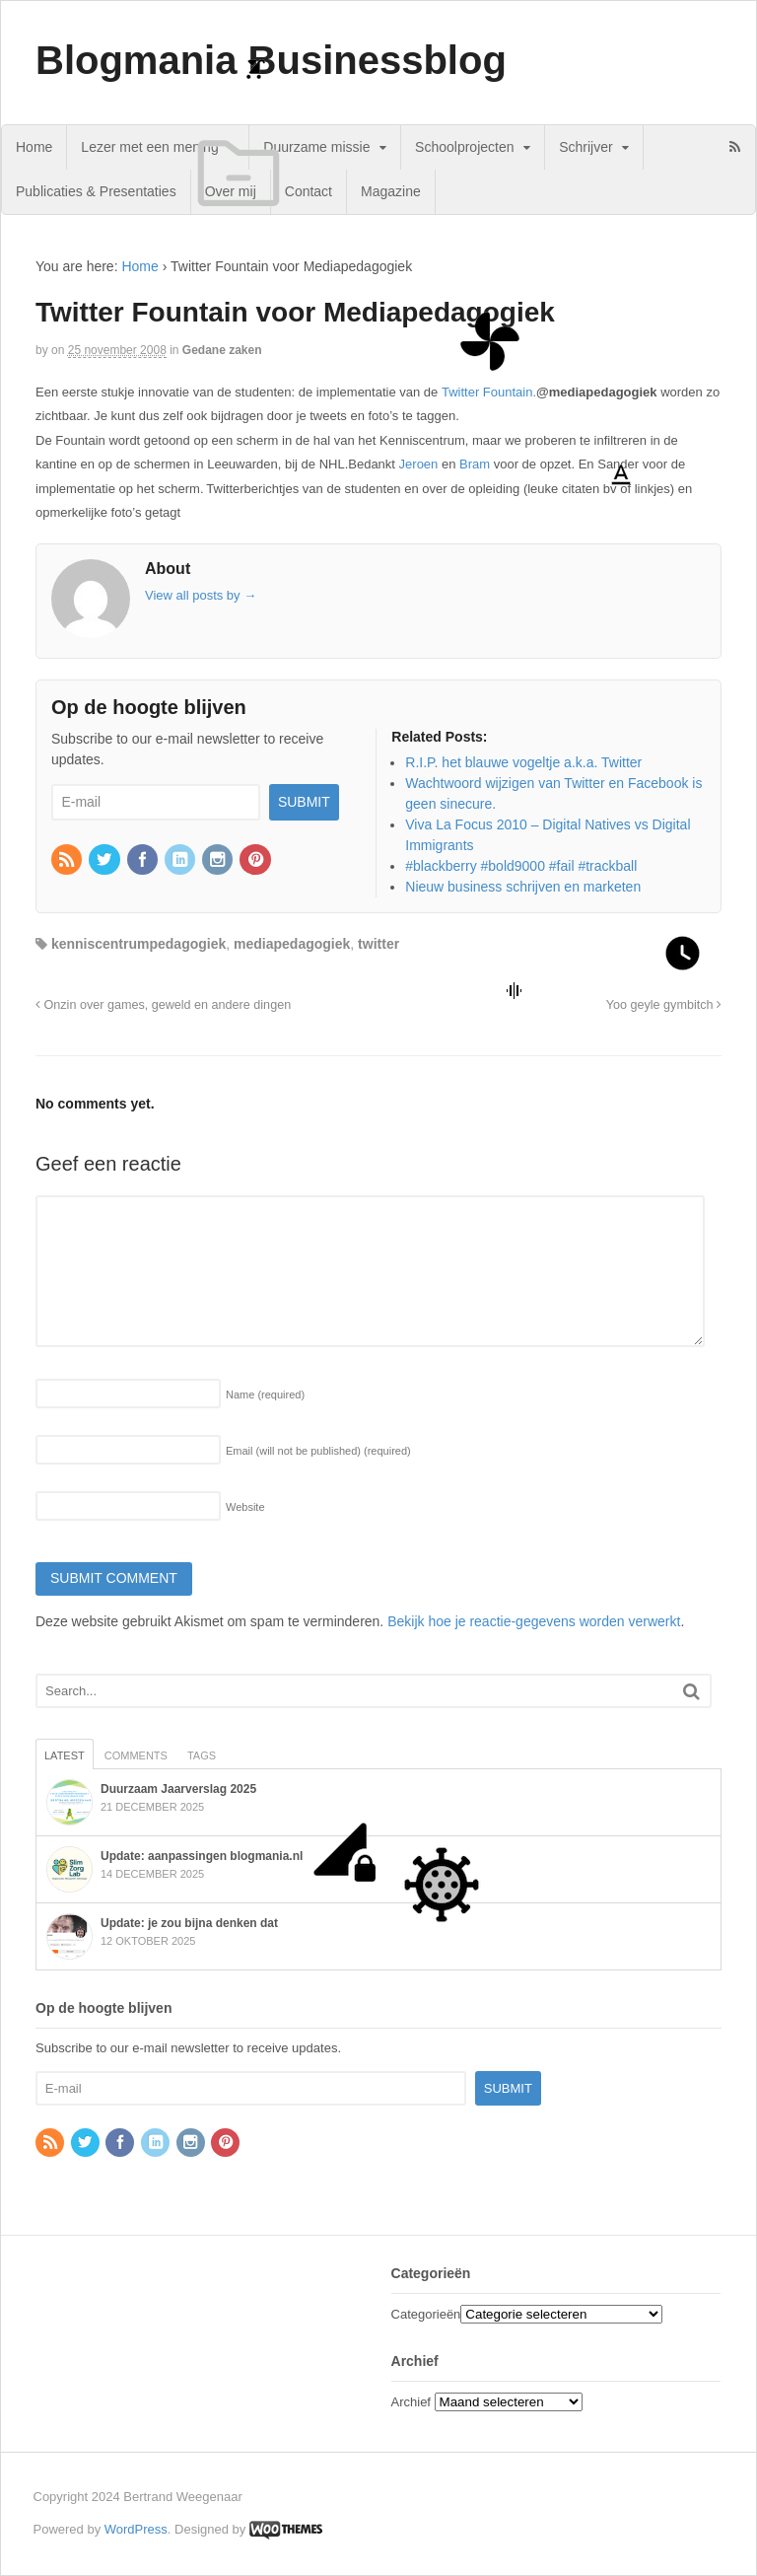  What do you see at coordinates (490, 341) in the screenshot?
I see `access toys or games category` at bounding box center [490, 341].